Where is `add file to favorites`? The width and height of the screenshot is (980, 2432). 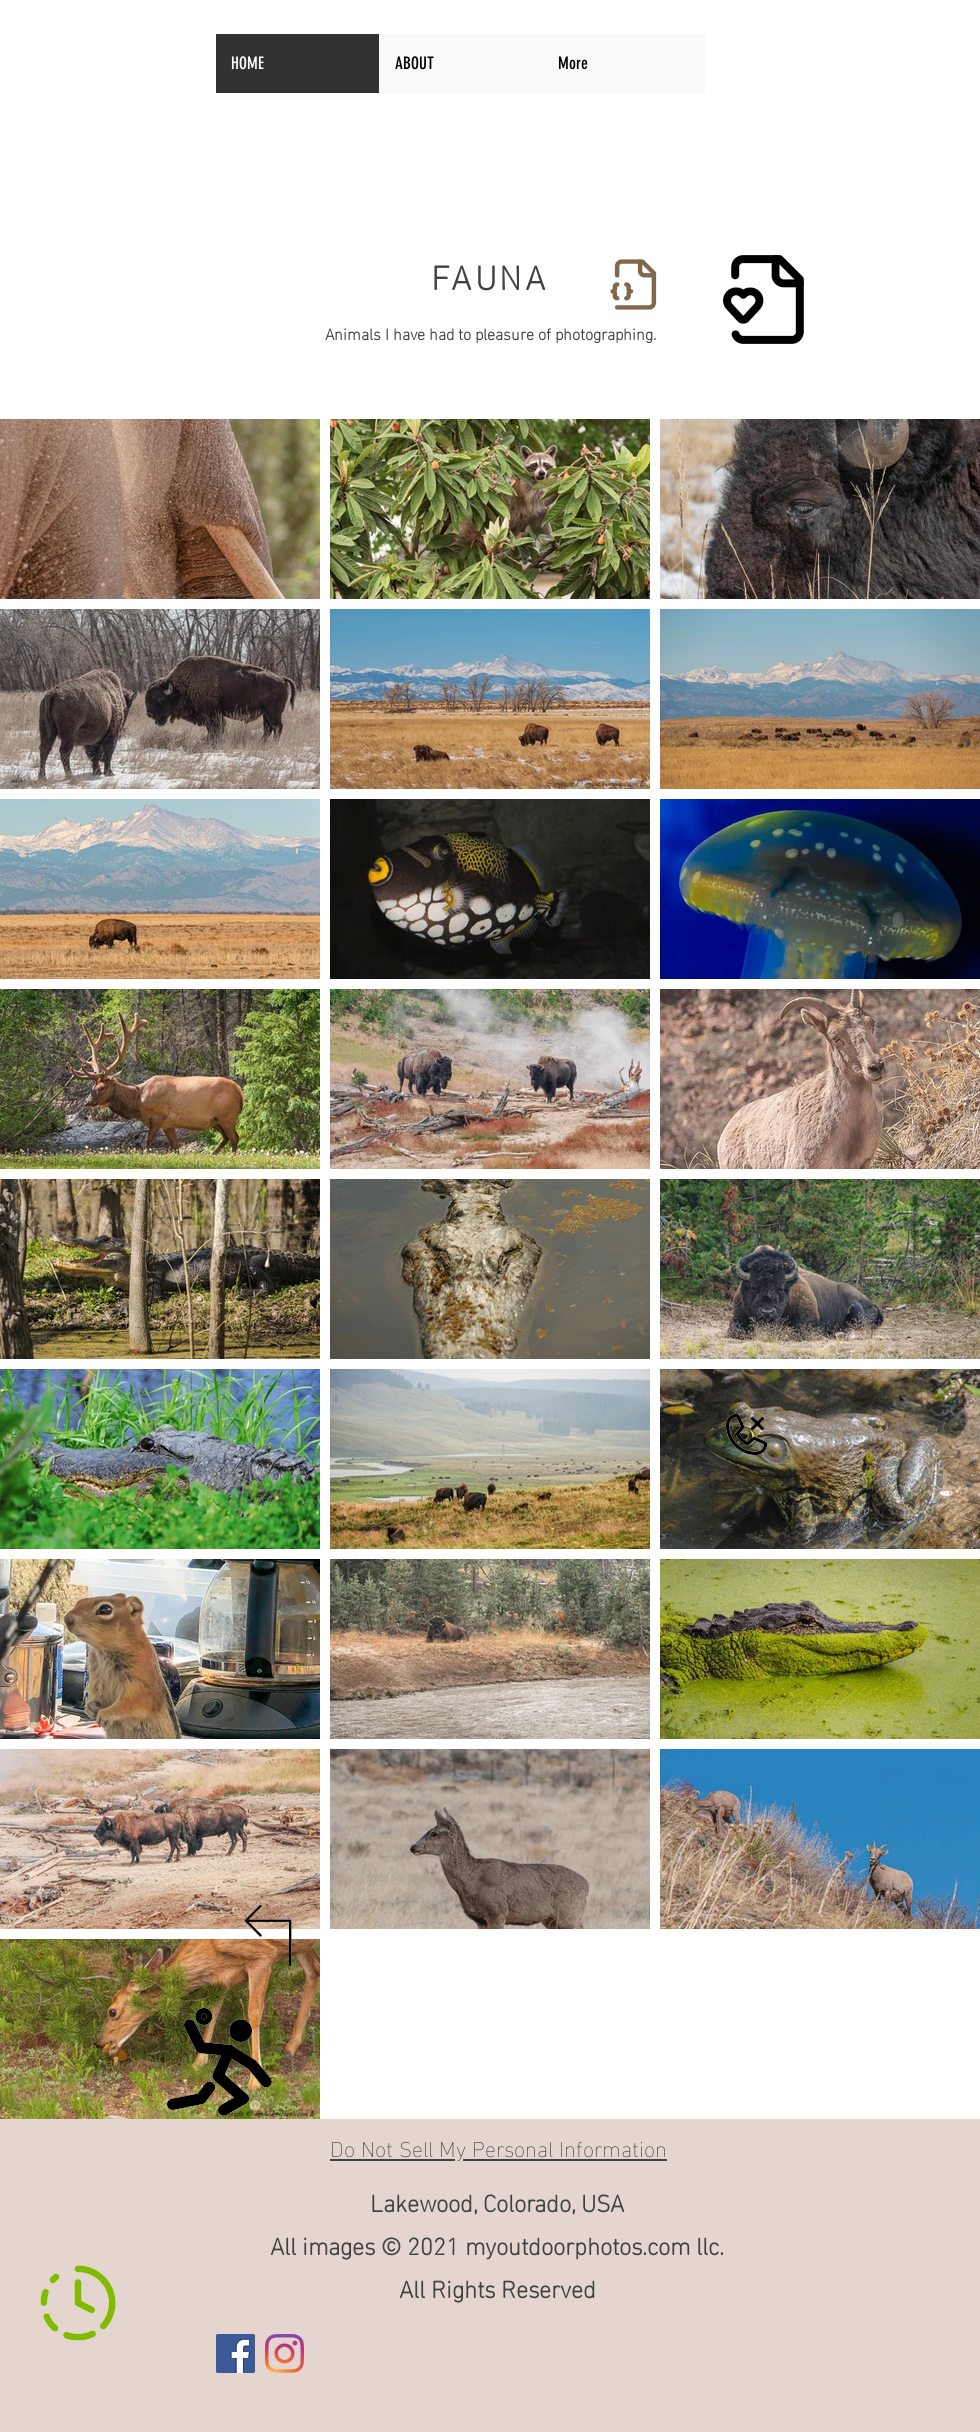
add file to favorites is located at coordinates (767, 299).